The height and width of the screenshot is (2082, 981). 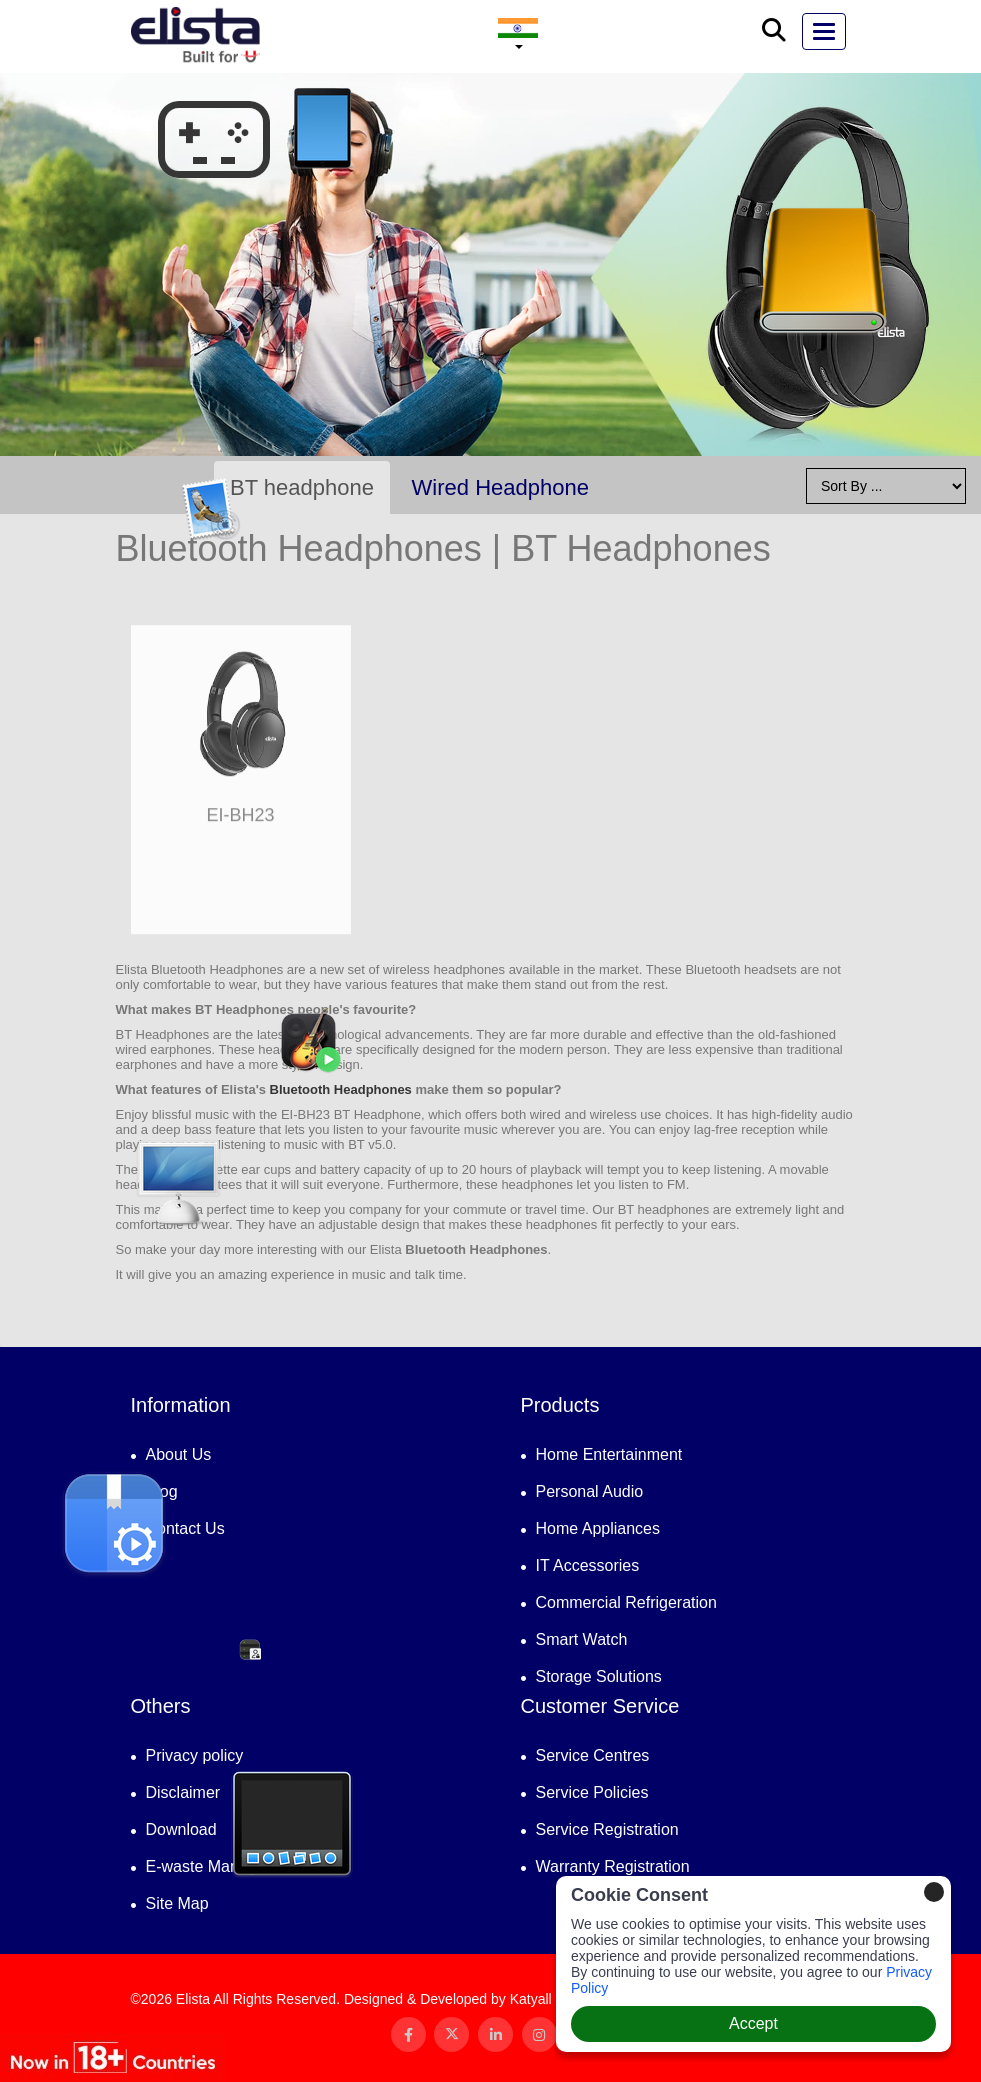 I want to click on share content via email, so click(x=208, y=508).